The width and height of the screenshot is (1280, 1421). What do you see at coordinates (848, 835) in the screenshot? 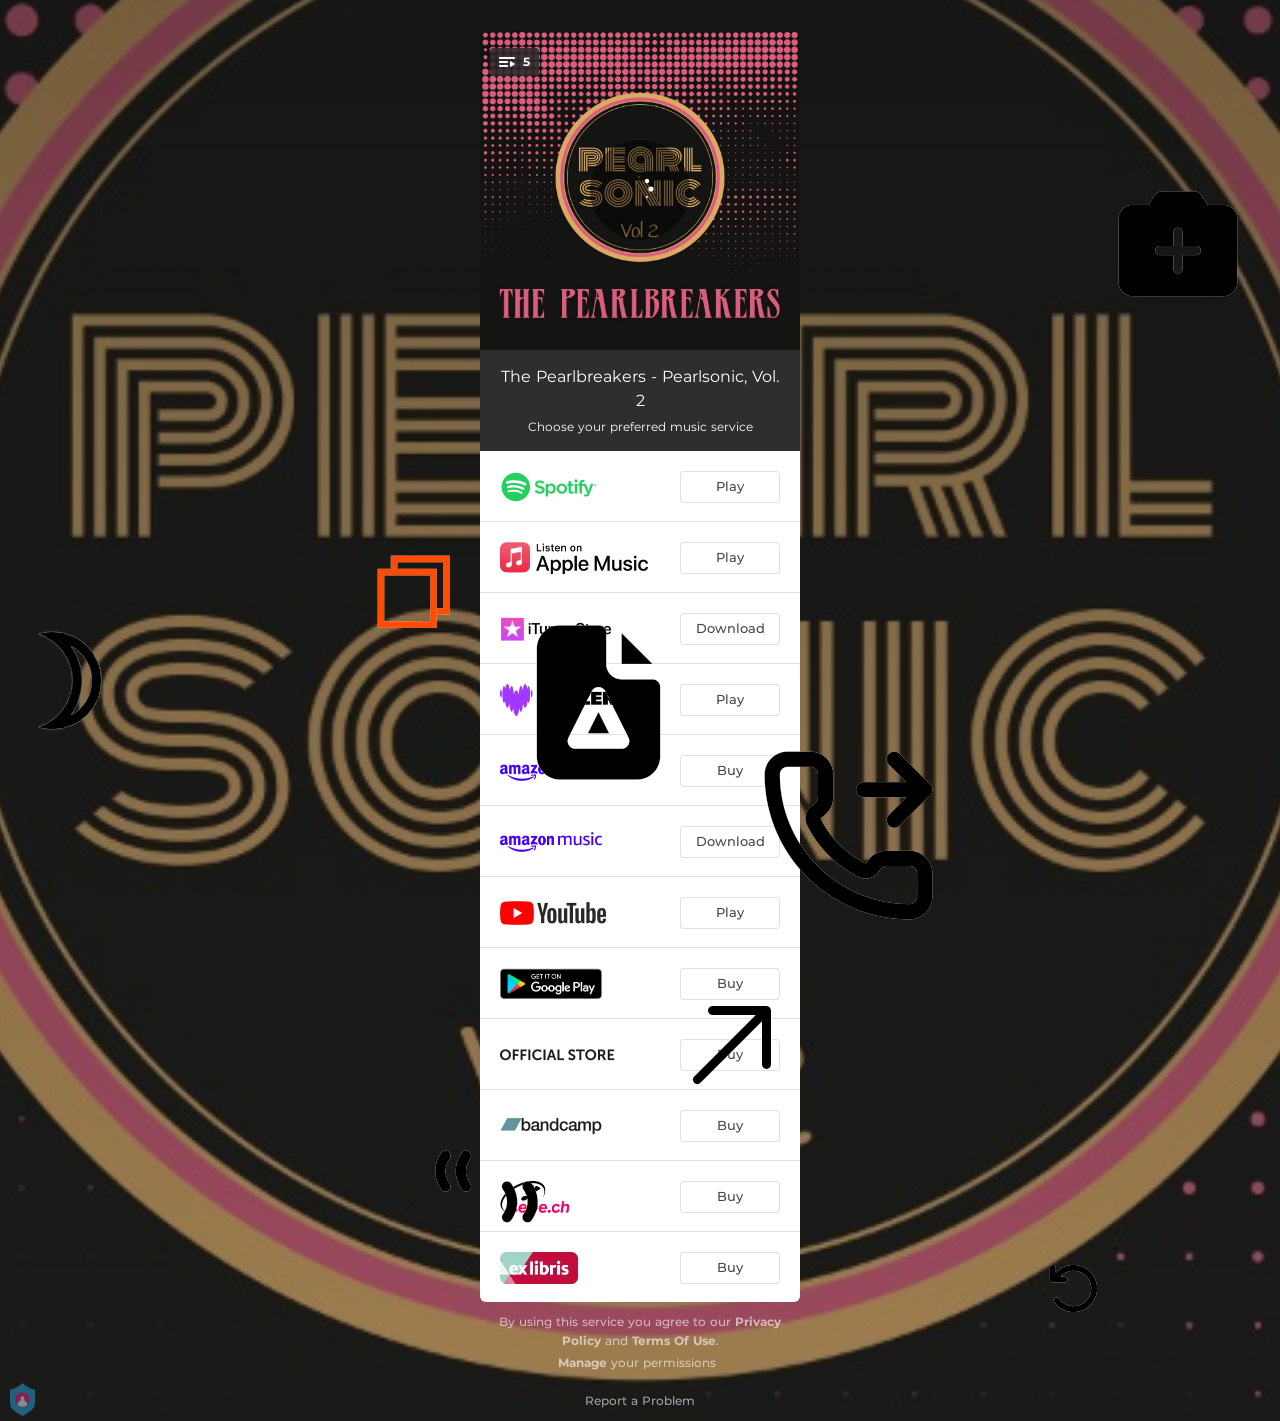
I see `forward a call to another number` at bounding box center [848, 835].